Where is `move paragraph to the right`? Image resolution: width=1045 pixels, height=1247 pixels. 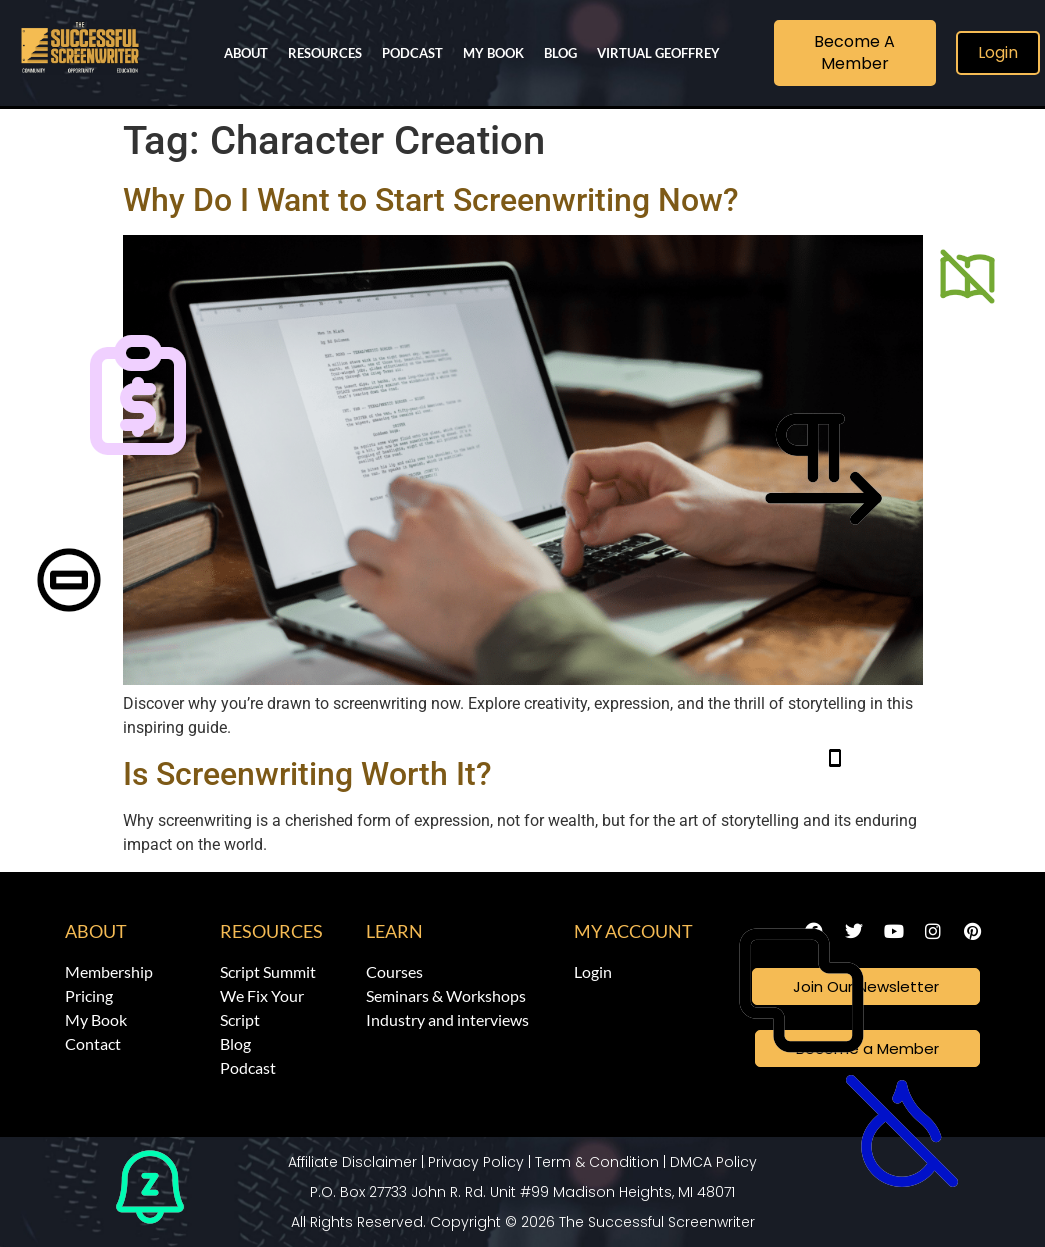 move paragraph to the right is located at coordinates (823, 466).